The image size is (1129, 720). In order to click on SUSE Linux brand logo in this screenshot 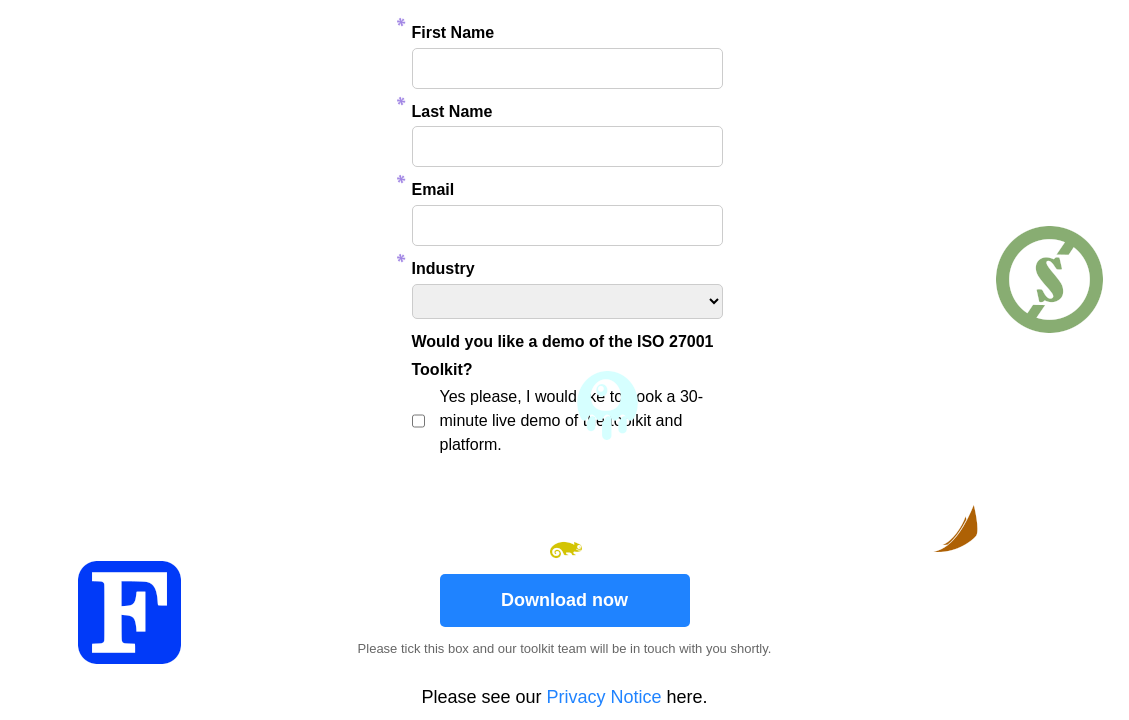, I will do `click(566, 550)`.